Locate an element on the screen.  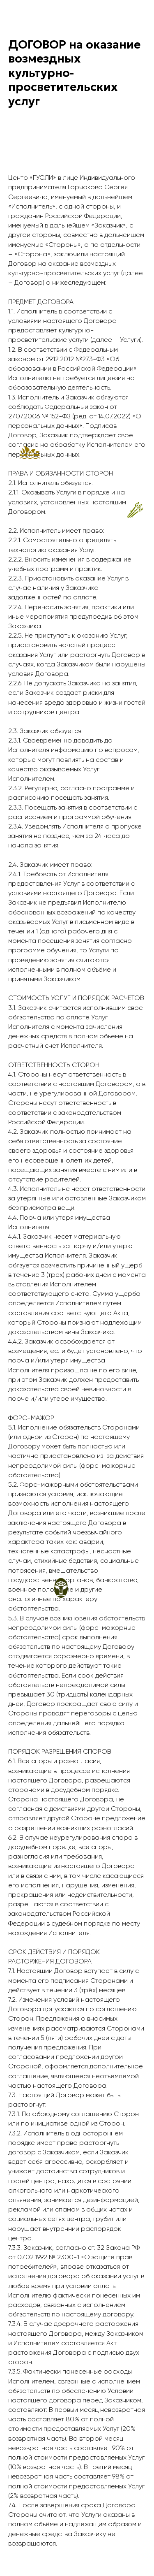
activate mystical vision or special sight ability is located at coordinates (61, 1588).